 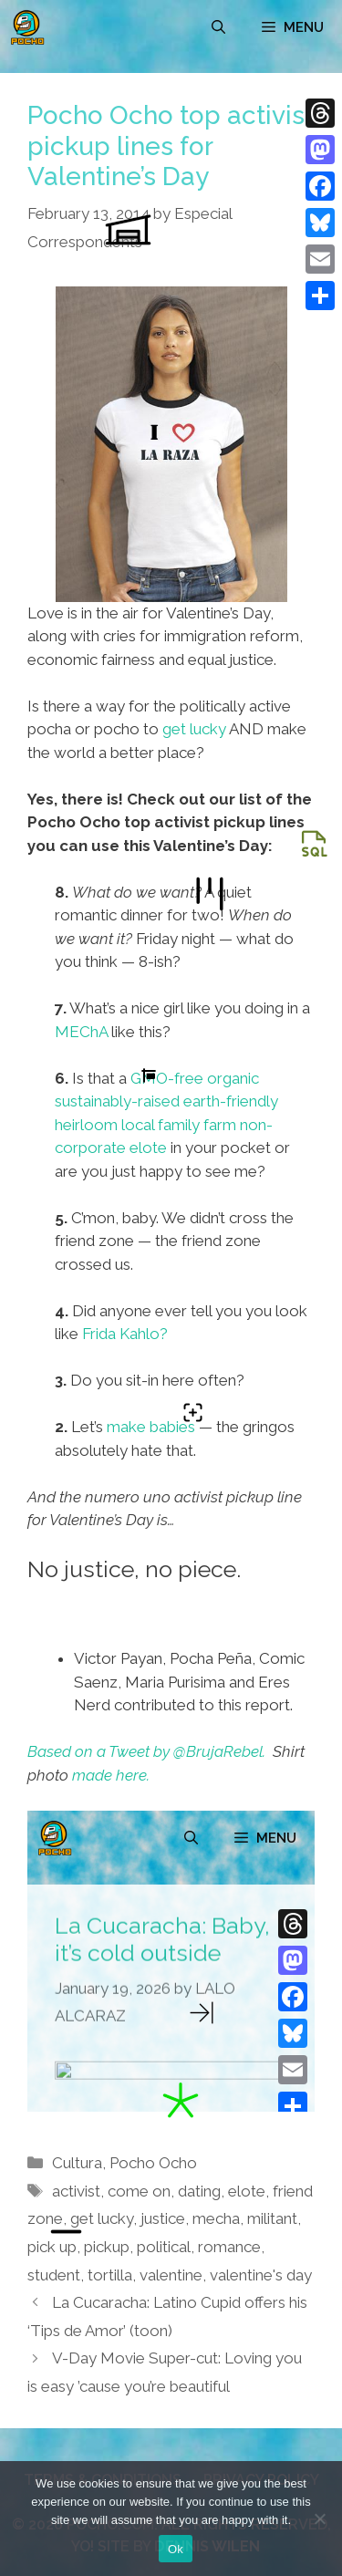 I want to click on access warehouse or storage inventory, so click(x=128, y=231).